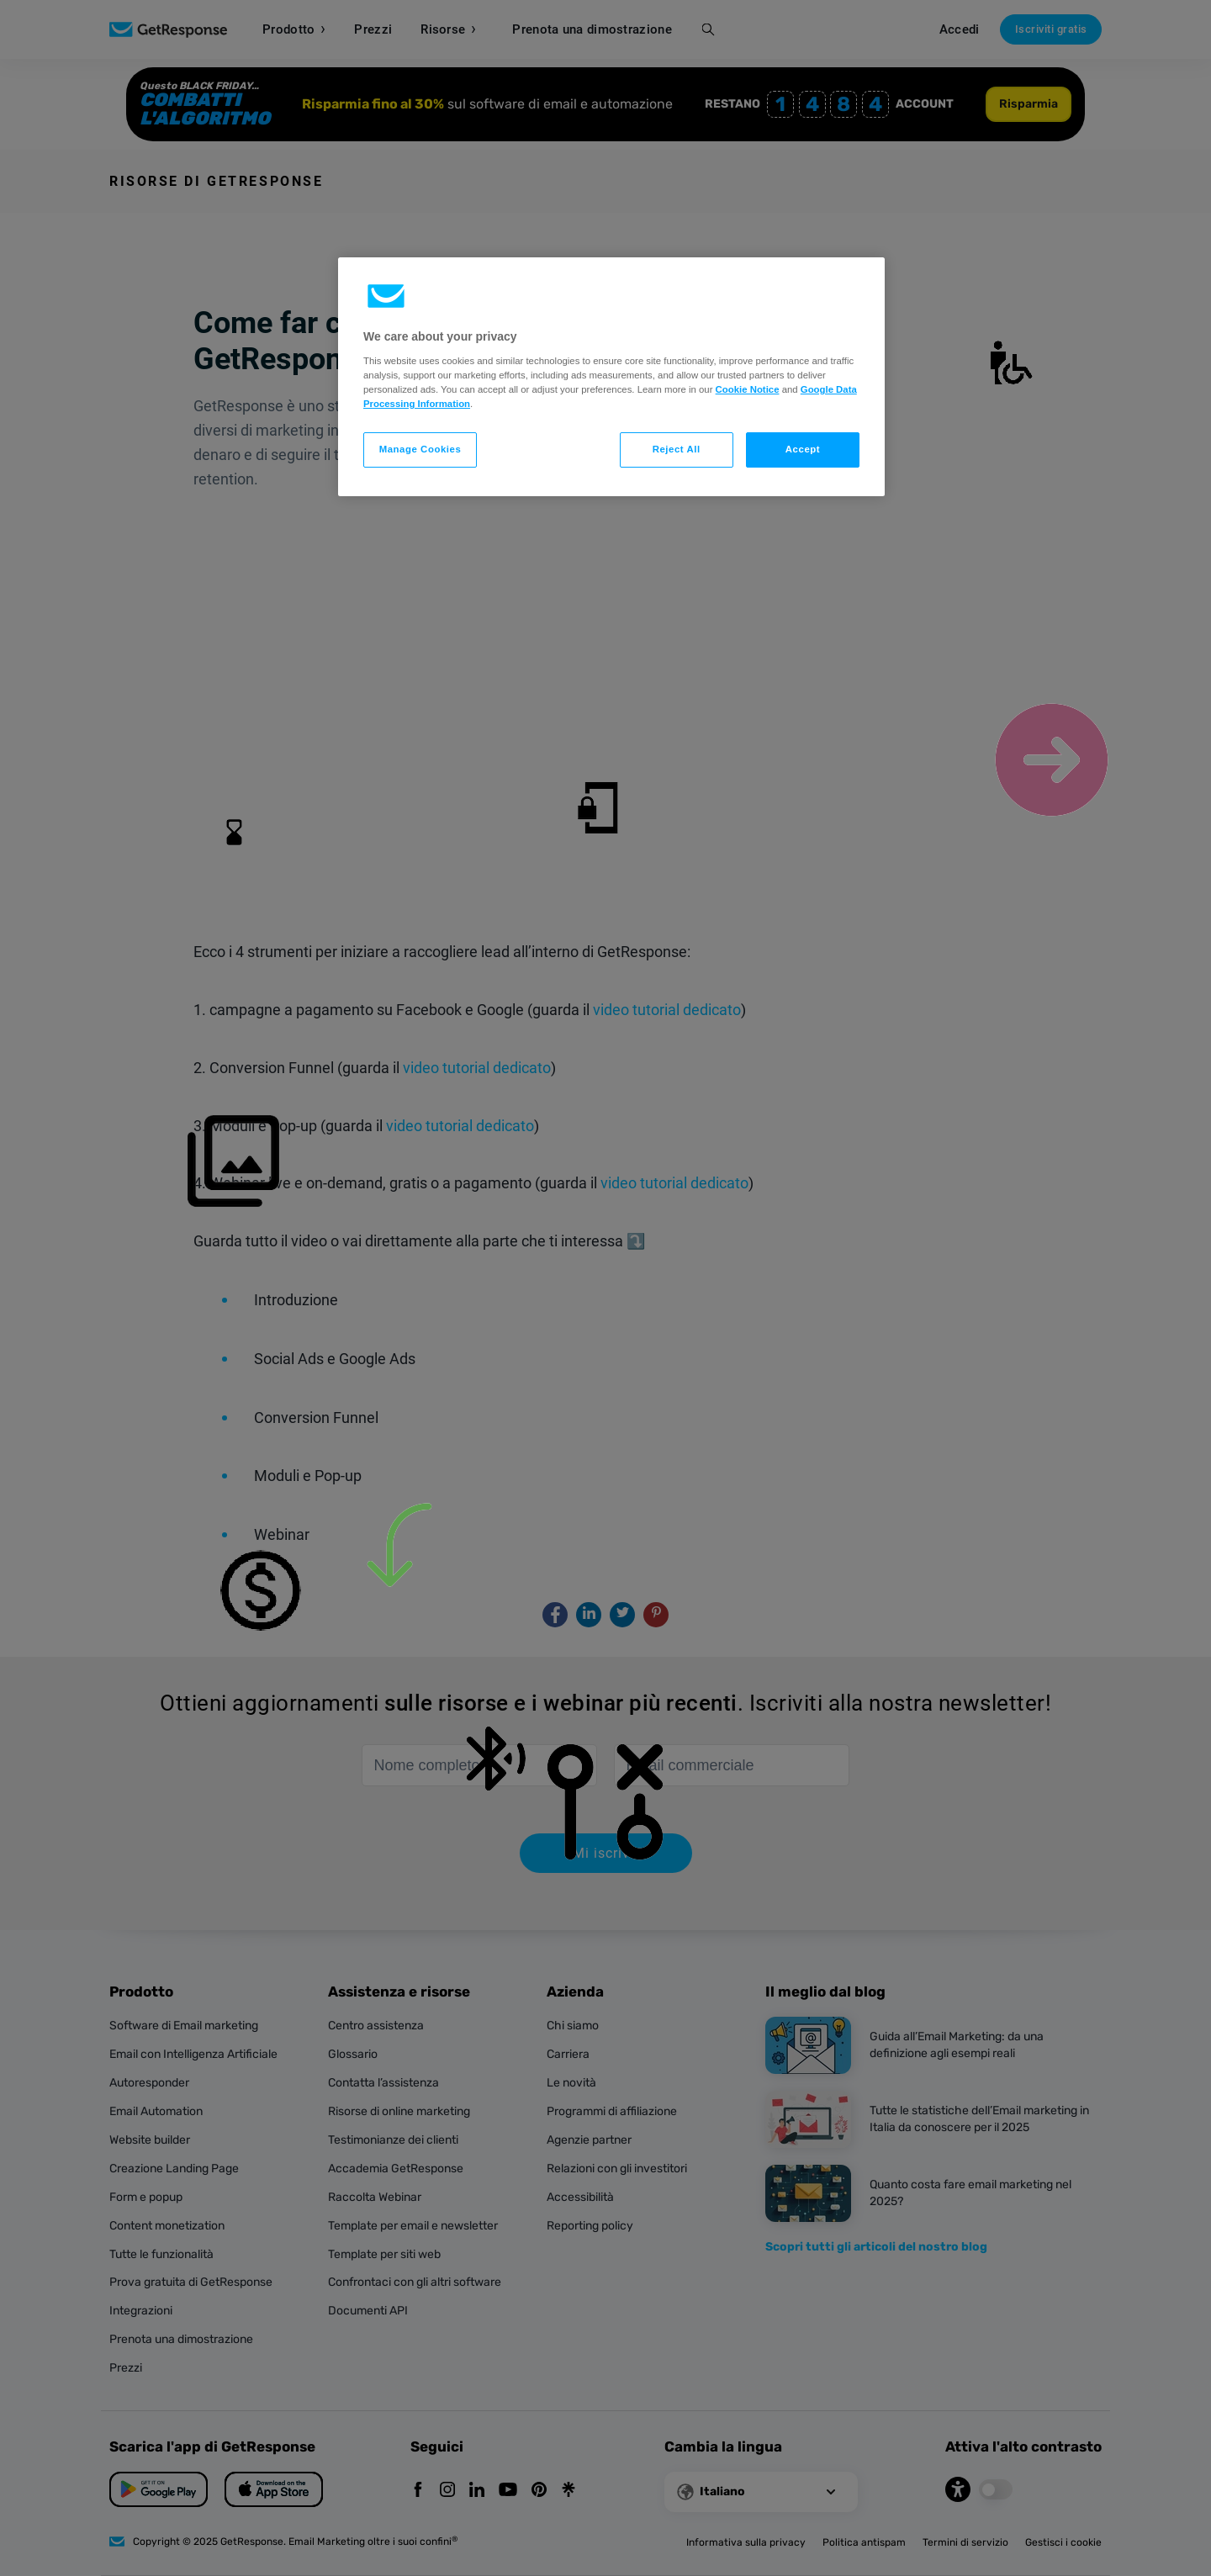  I want to click on view earnings or account balance, so click(261, 1590).